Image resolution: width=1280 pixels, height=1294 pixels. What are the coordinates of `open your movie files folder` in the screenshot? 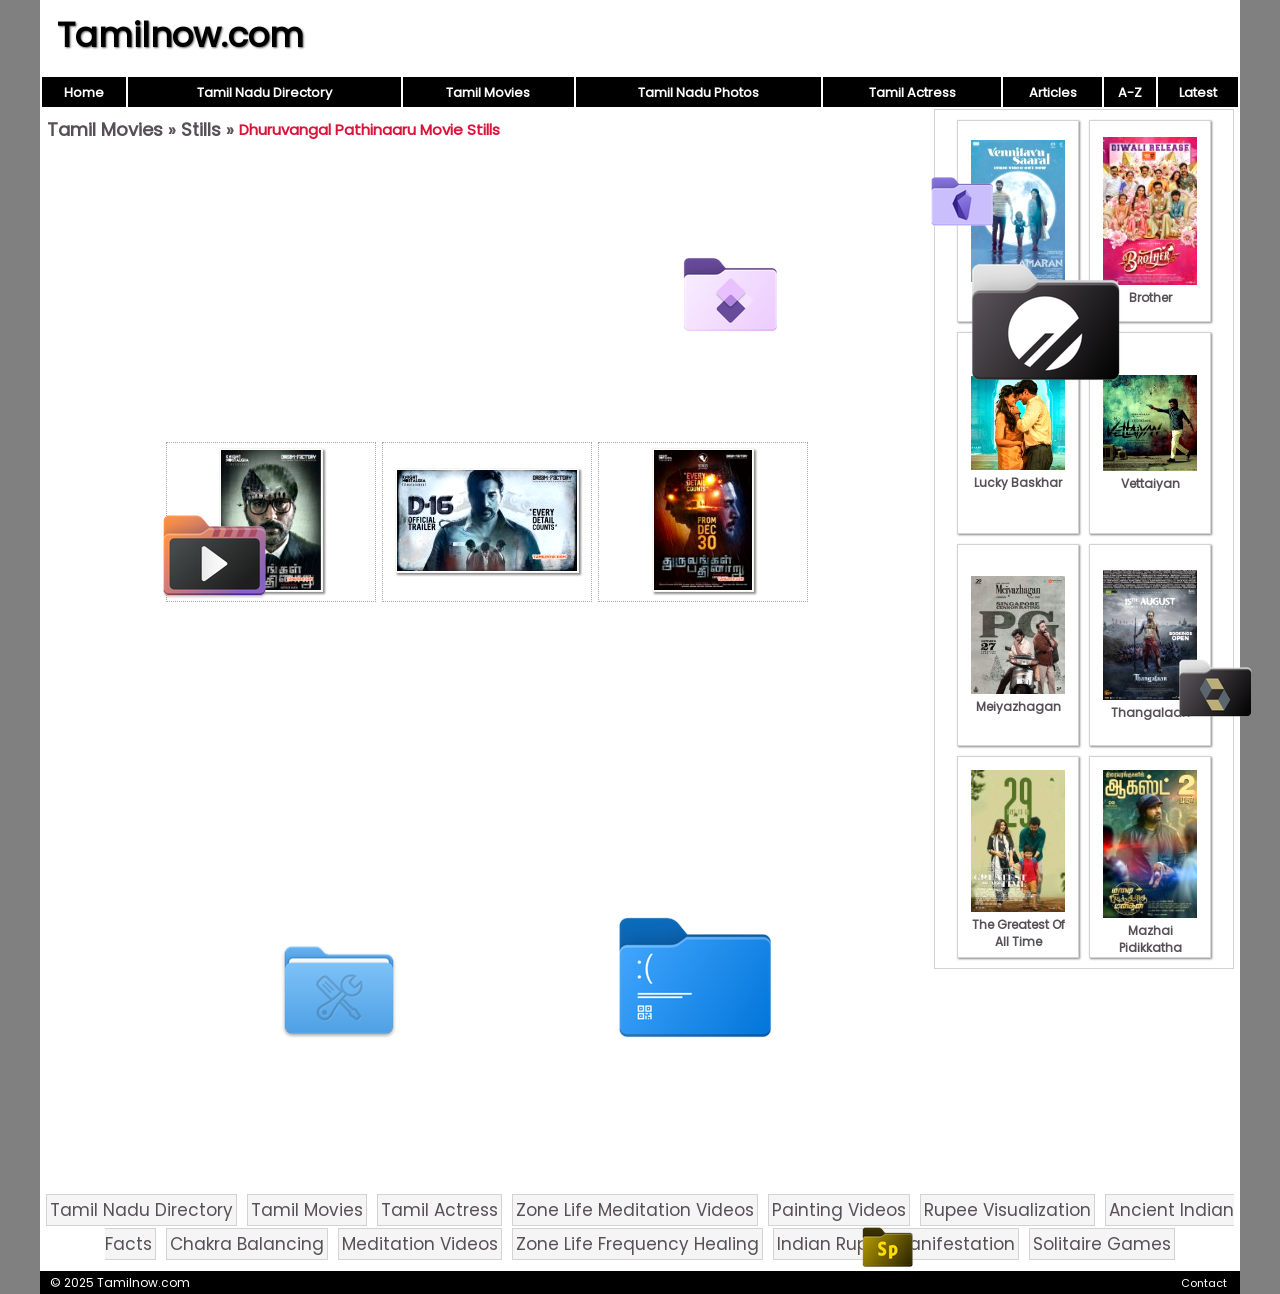 It's located at (214, 558).